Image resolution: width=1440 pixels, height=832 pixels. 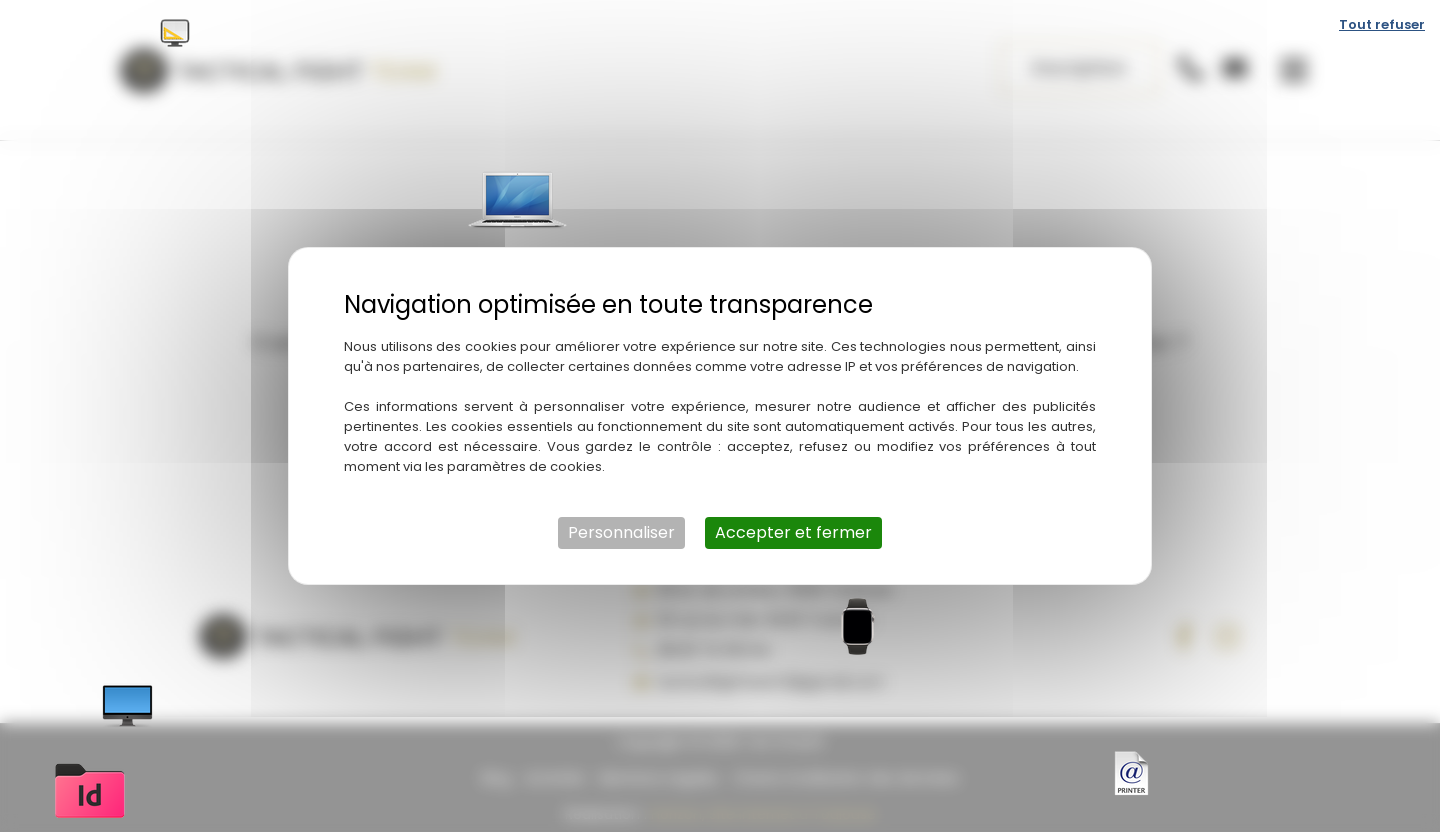 I want to click on apple watch series 6 device icon, so click(x=857, y=626).